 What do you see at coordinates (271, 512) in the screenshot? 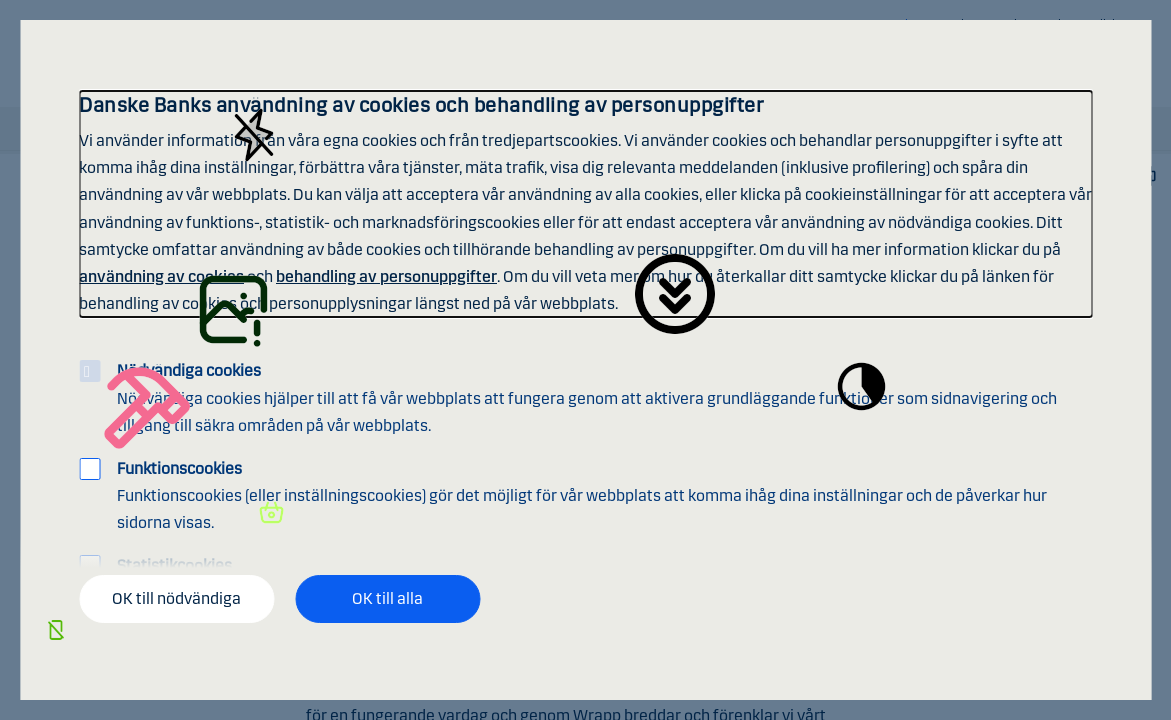
I see `view your shopping basket` at bounding box center [271, 512].